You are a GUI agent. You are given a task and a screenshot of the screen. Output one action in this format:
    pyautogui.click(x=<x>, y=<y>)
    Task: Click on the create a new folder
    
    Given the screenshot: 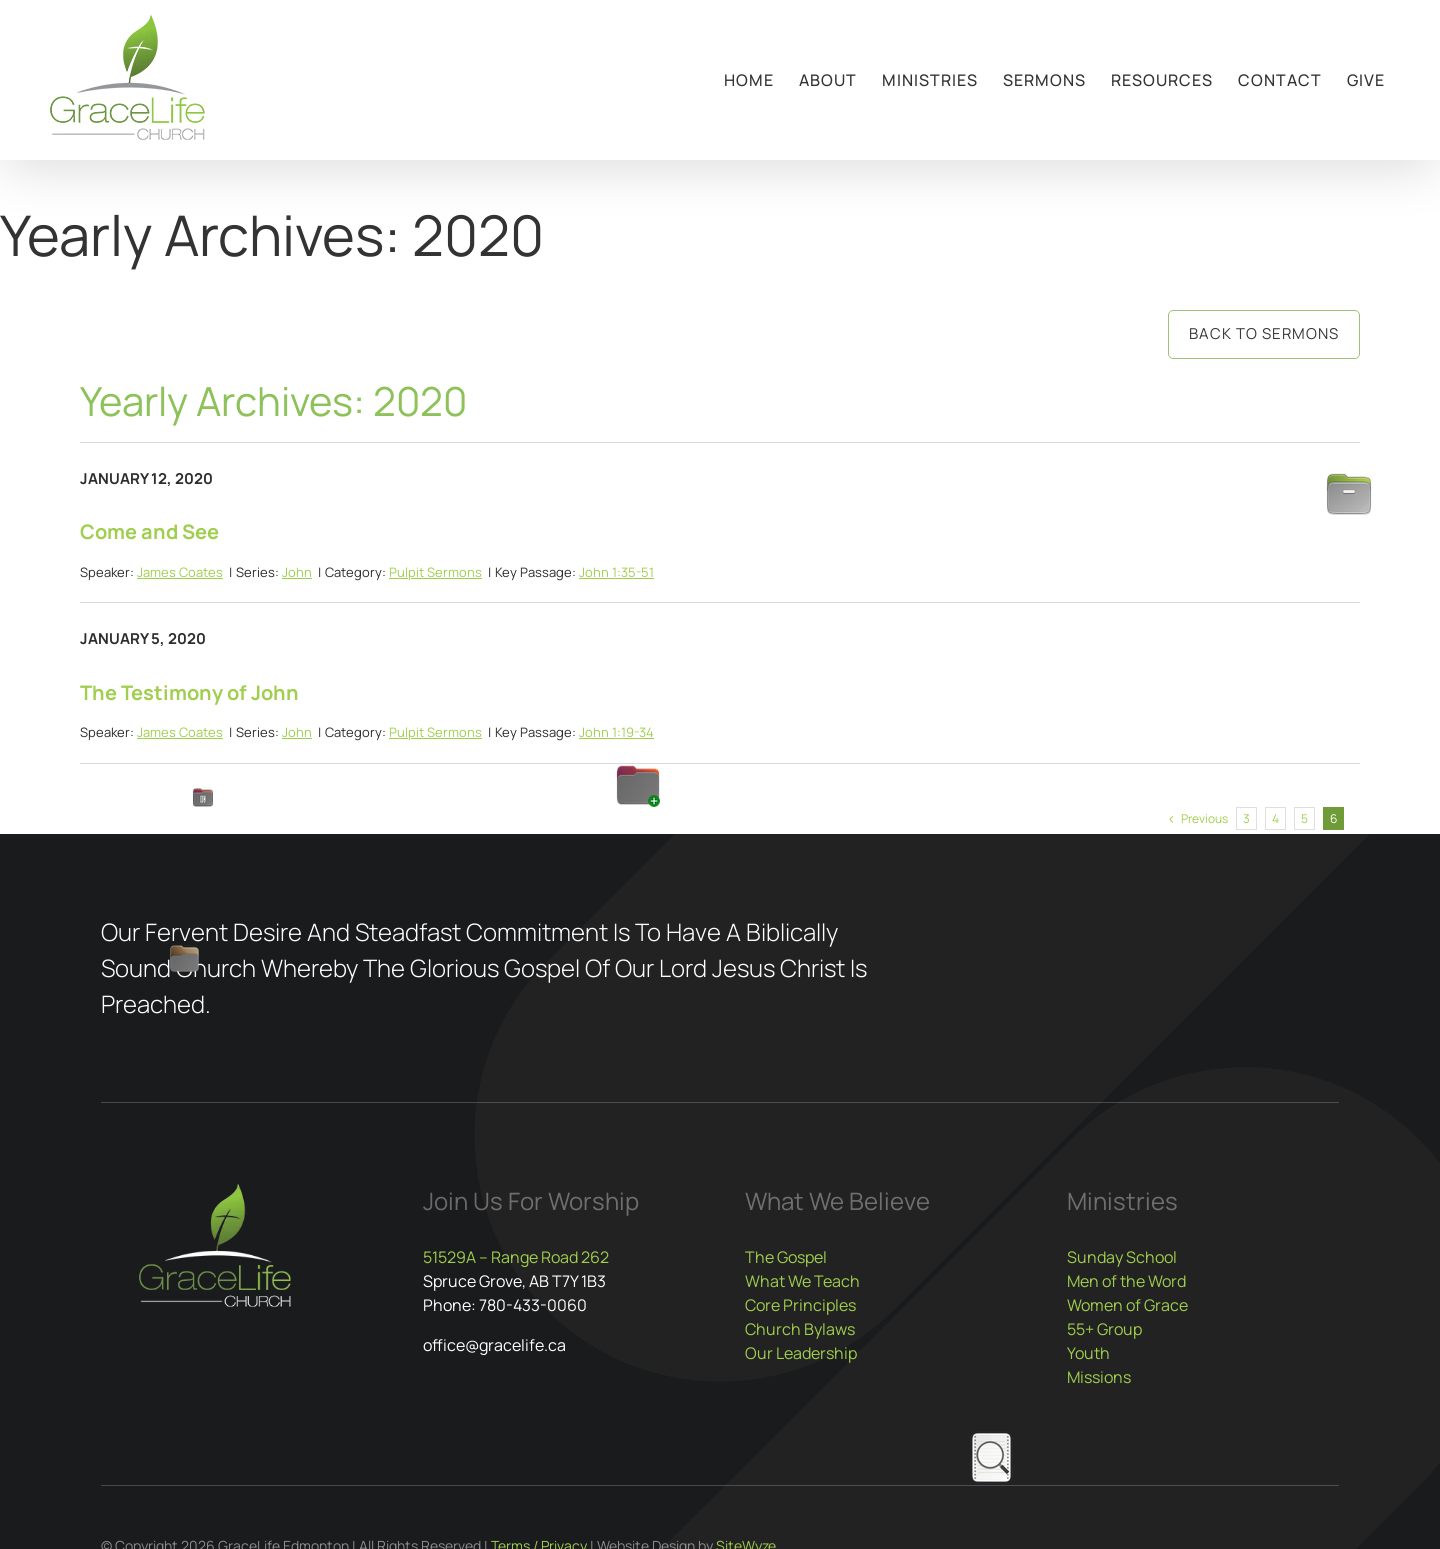 What is the action you would take?
    pyautogui.click(x=638, y=785)
    